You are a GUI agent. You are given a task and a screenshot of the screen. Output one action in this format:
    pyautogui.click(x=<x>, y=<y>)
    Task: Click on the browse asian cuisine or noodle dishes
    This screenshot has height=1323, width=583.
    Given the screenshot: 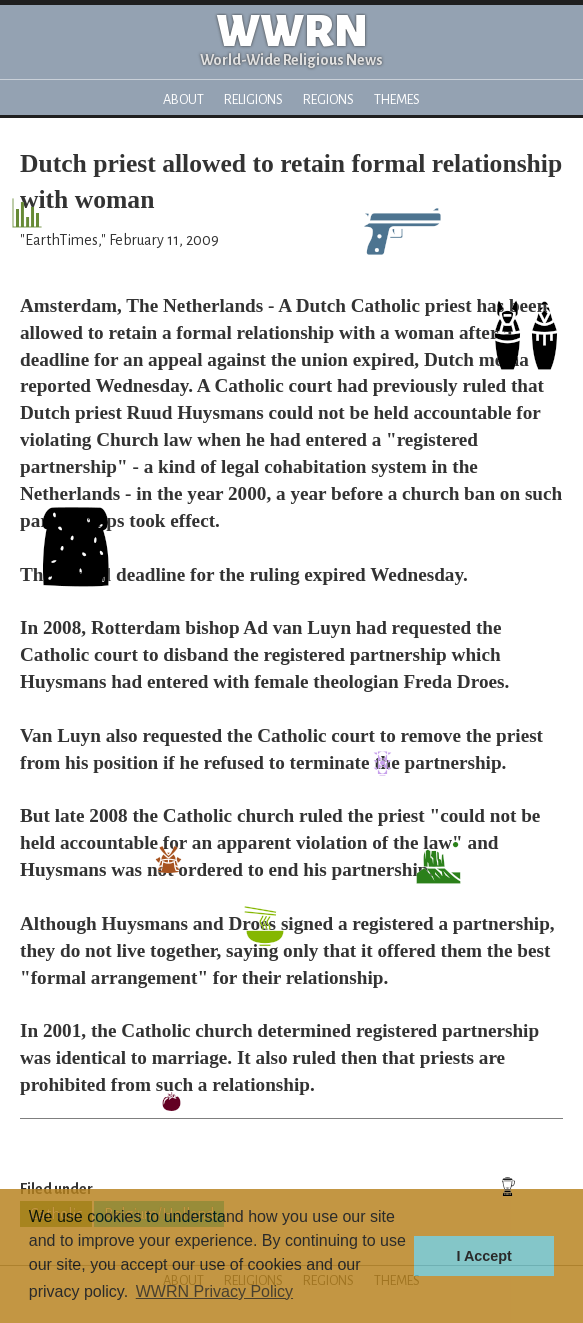 What is the action you would take?
    pyautogui.click(x=265, y=926)
    